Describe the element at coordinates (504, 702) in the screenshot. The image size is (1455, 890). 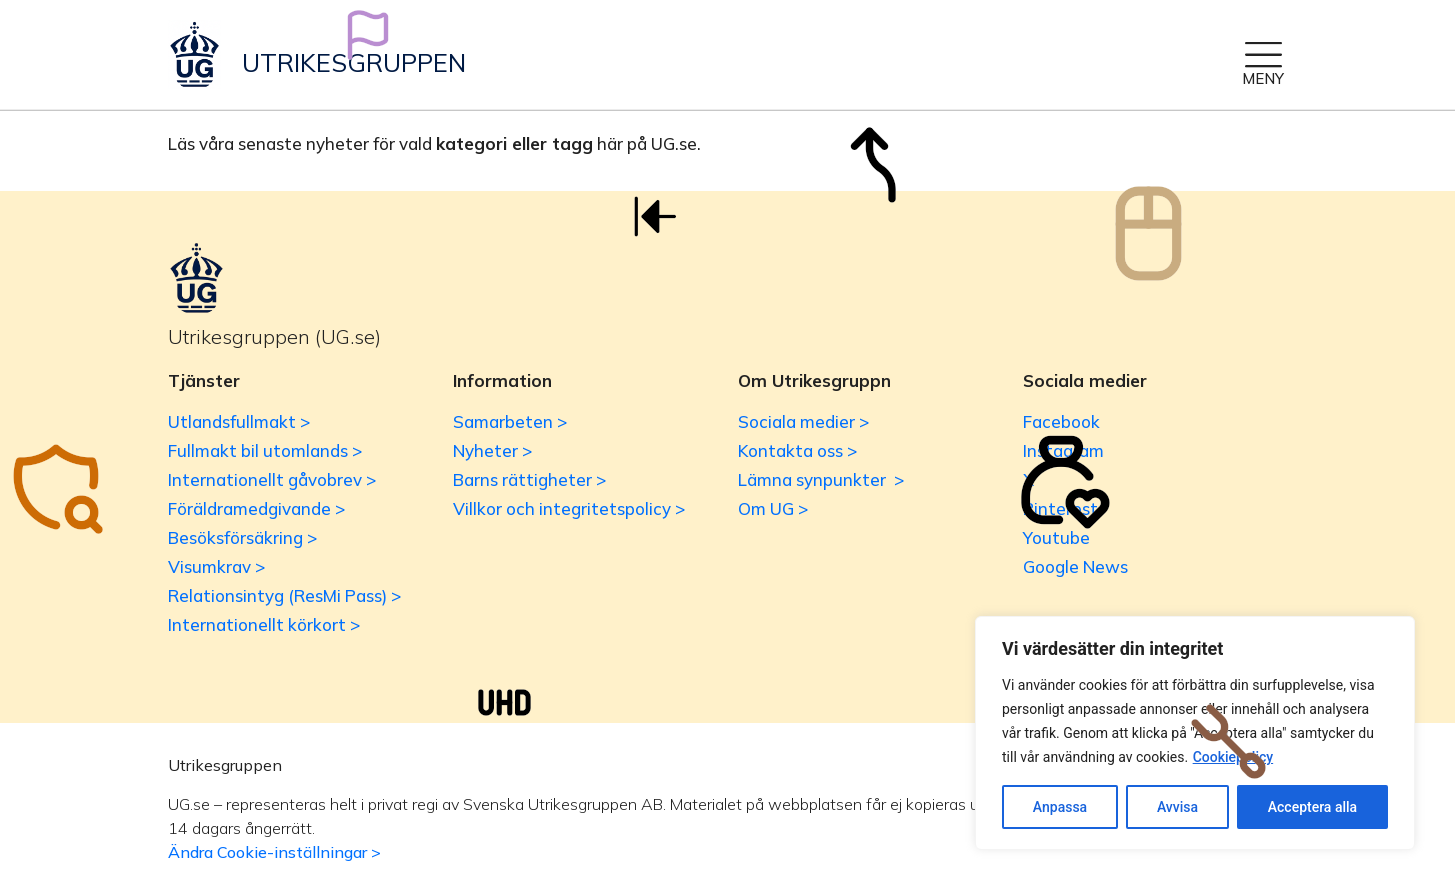
I see `indicates ultra high definition video quality` at that location.